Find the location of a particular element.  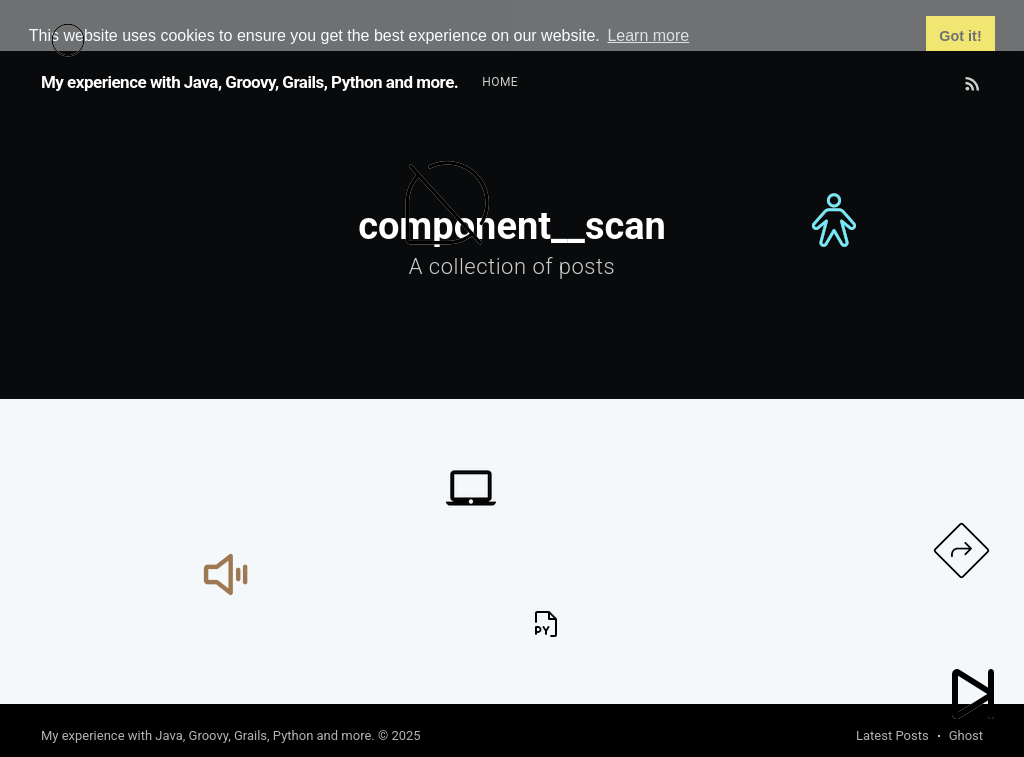

view your profile is located at coordinates (834, 221).